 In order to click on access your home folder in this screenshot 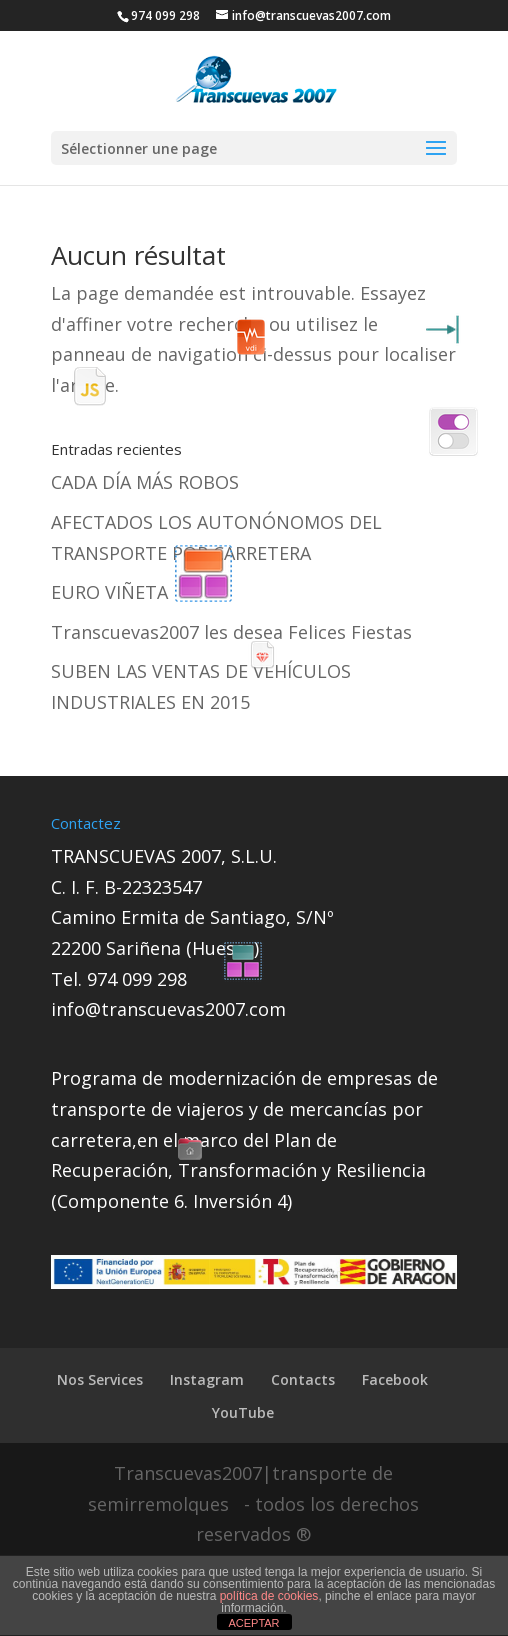, I will do `click(190, 1149)`.